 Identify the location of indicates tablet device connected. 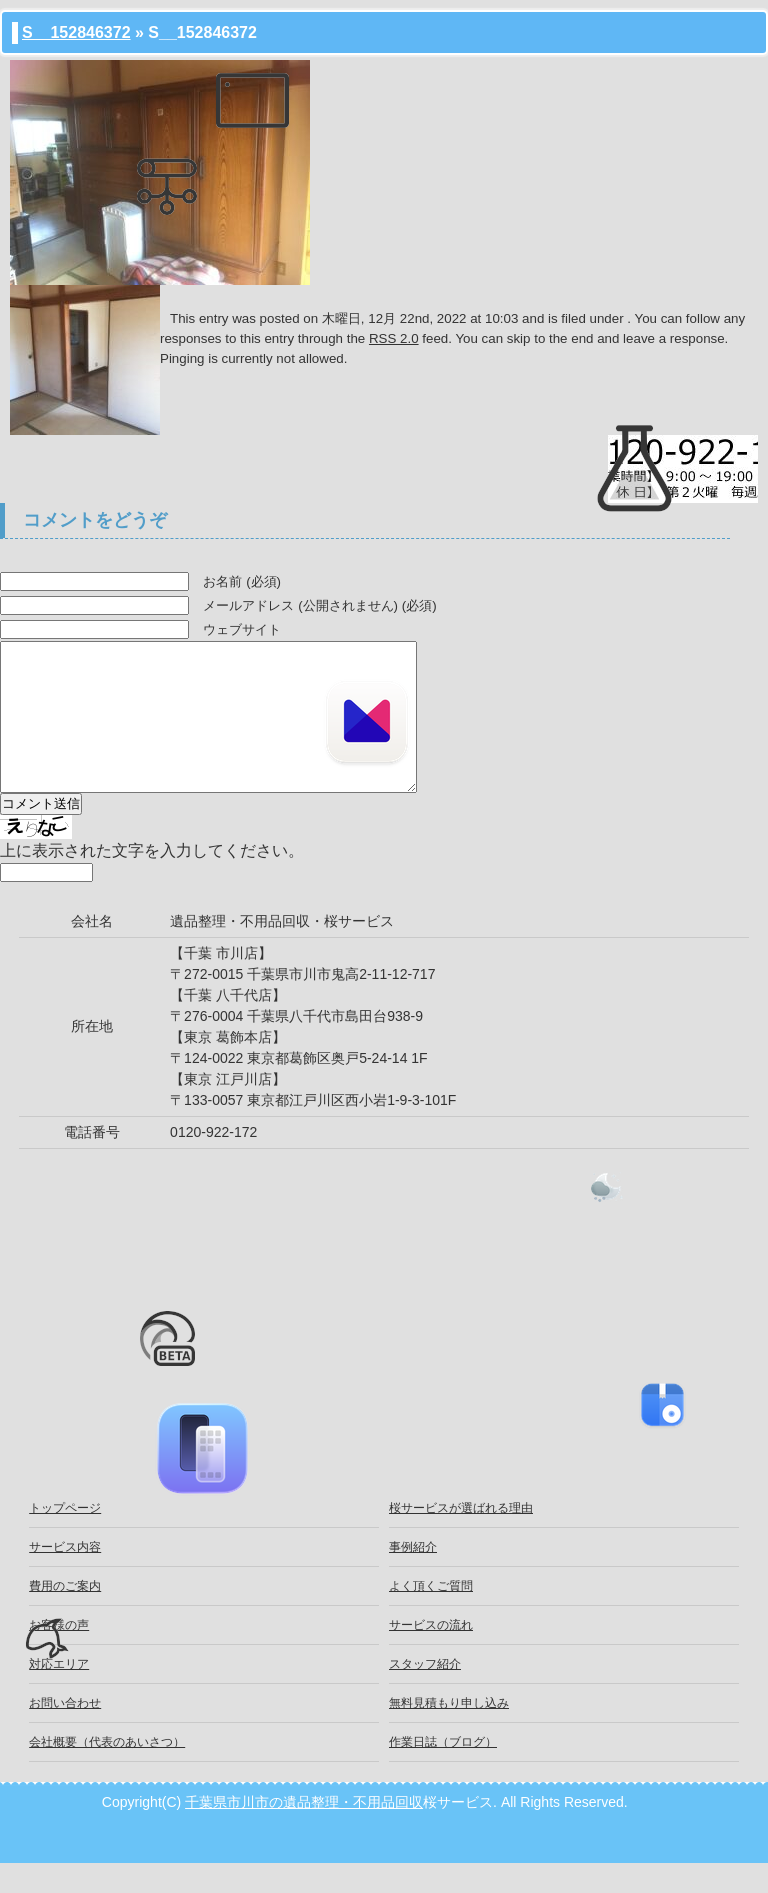
(252, 100).